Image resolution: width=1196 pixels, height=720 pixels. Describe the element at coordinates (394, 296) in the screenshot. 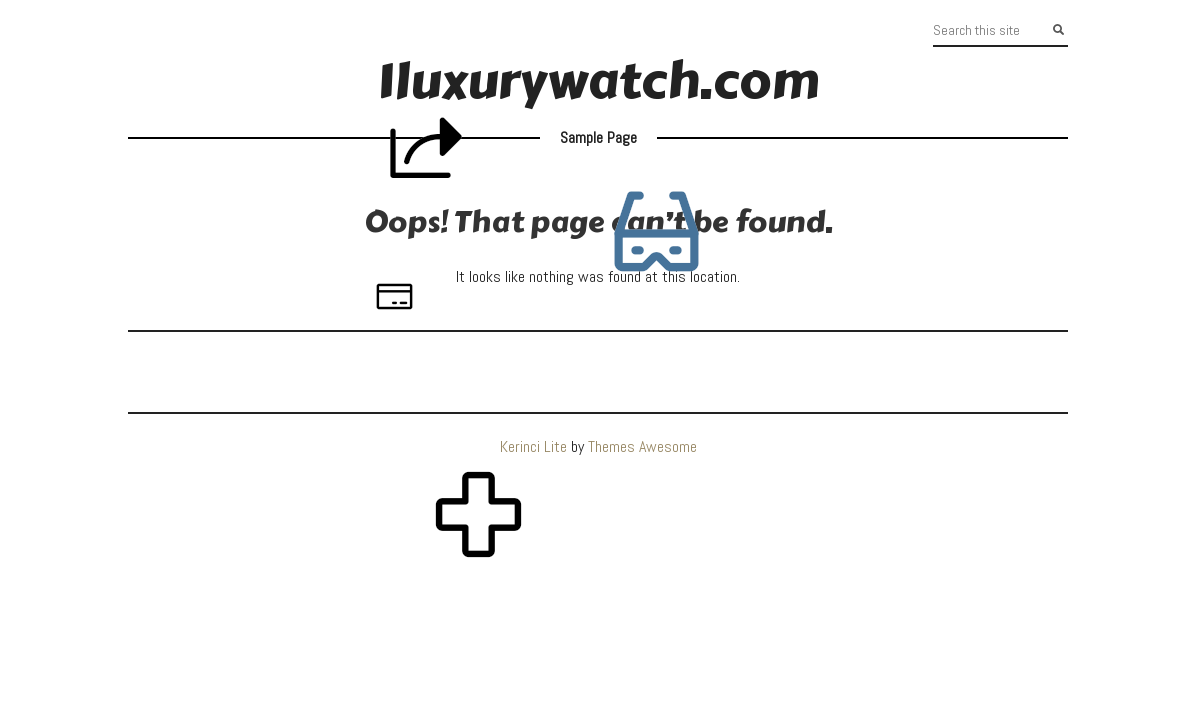

I see `manage payment methods` at that location.